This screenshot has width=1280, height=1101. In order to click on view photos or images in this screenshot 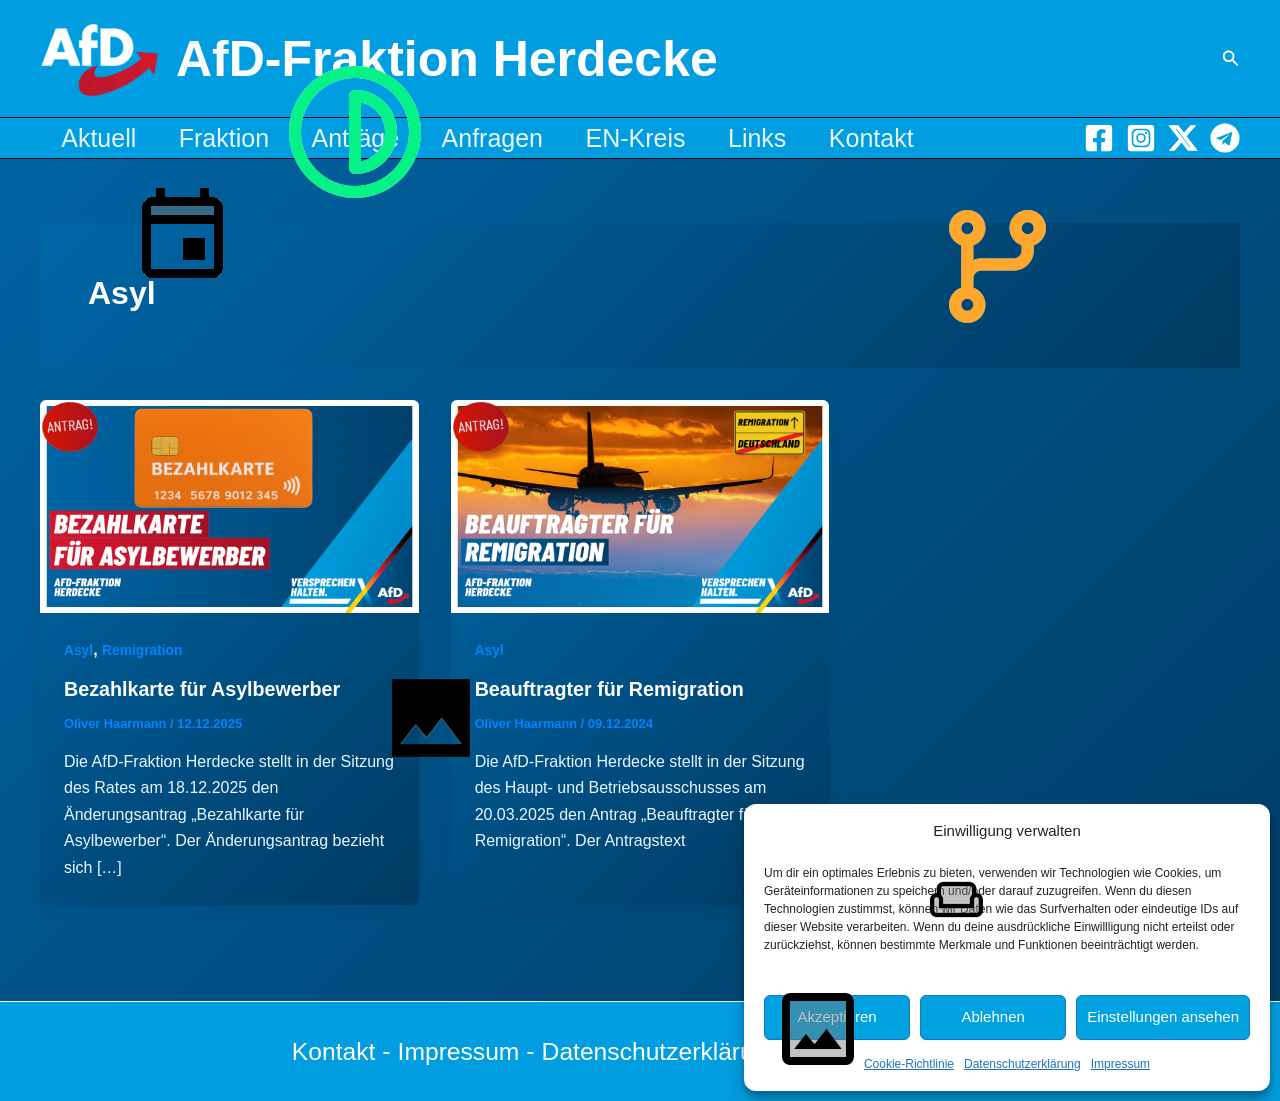, I will do `click(431, 718)`.